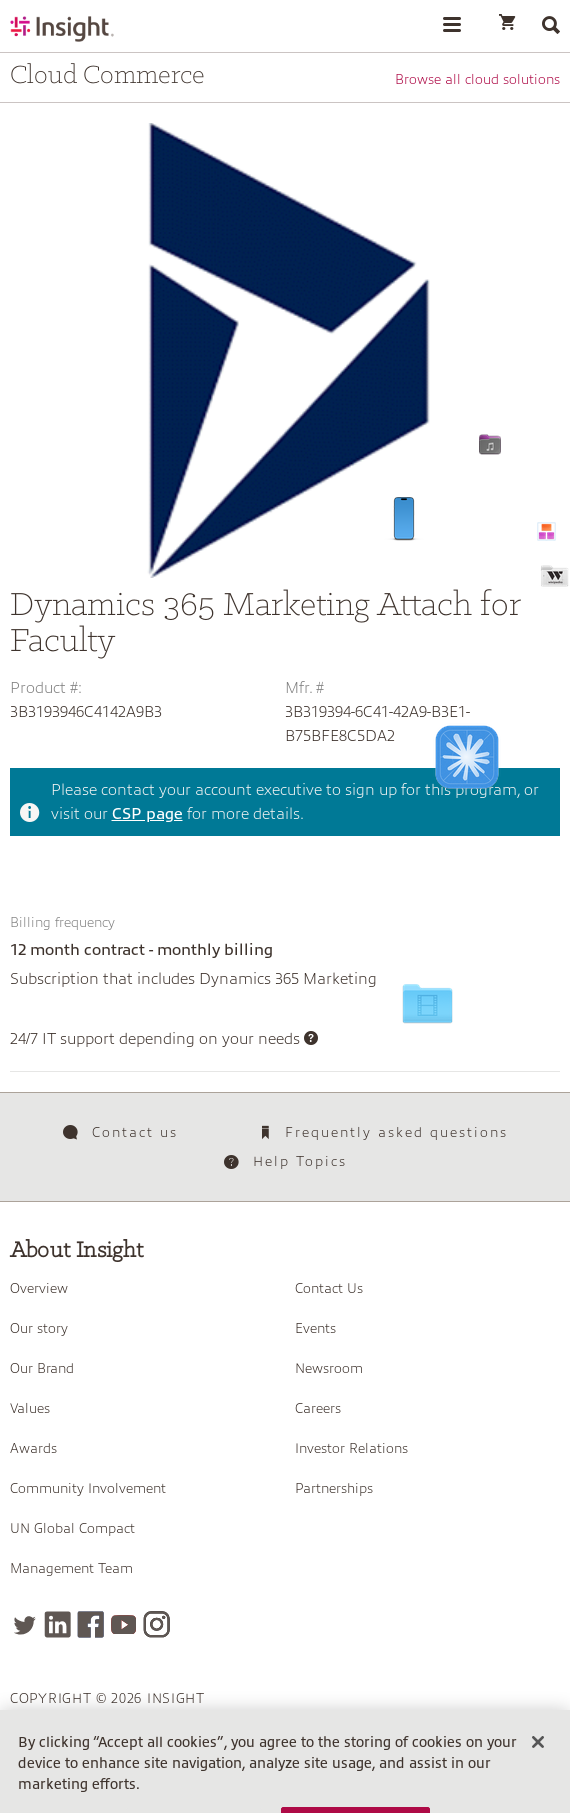 The width and height of the screenshot is (570, 1813). What do you see at coordinates (546, 531) in the screenshot?
I see `select all items in the current view` at bounding box center [546, 531].